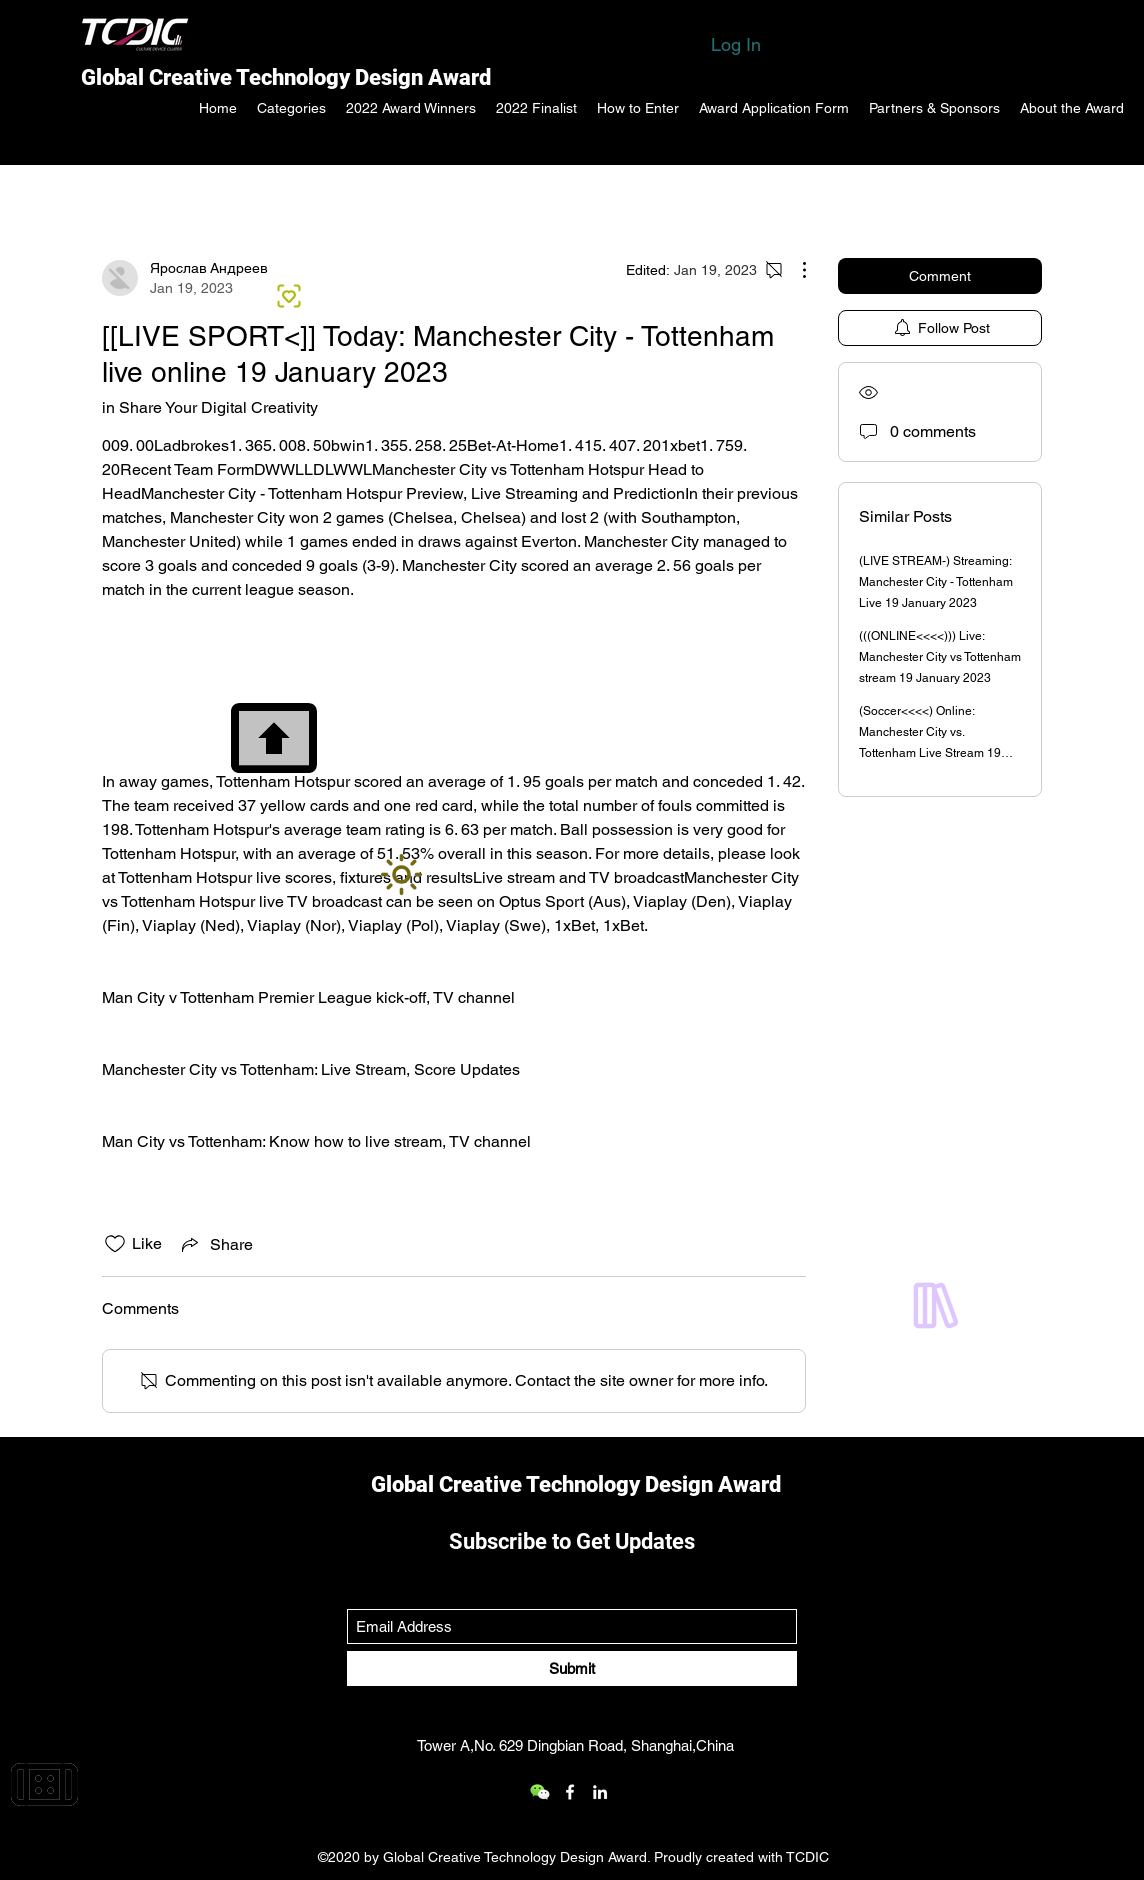  Describe the element at coordinates (44, 1784) in the screenshot. I see `access first aid or medical resources` at that location.